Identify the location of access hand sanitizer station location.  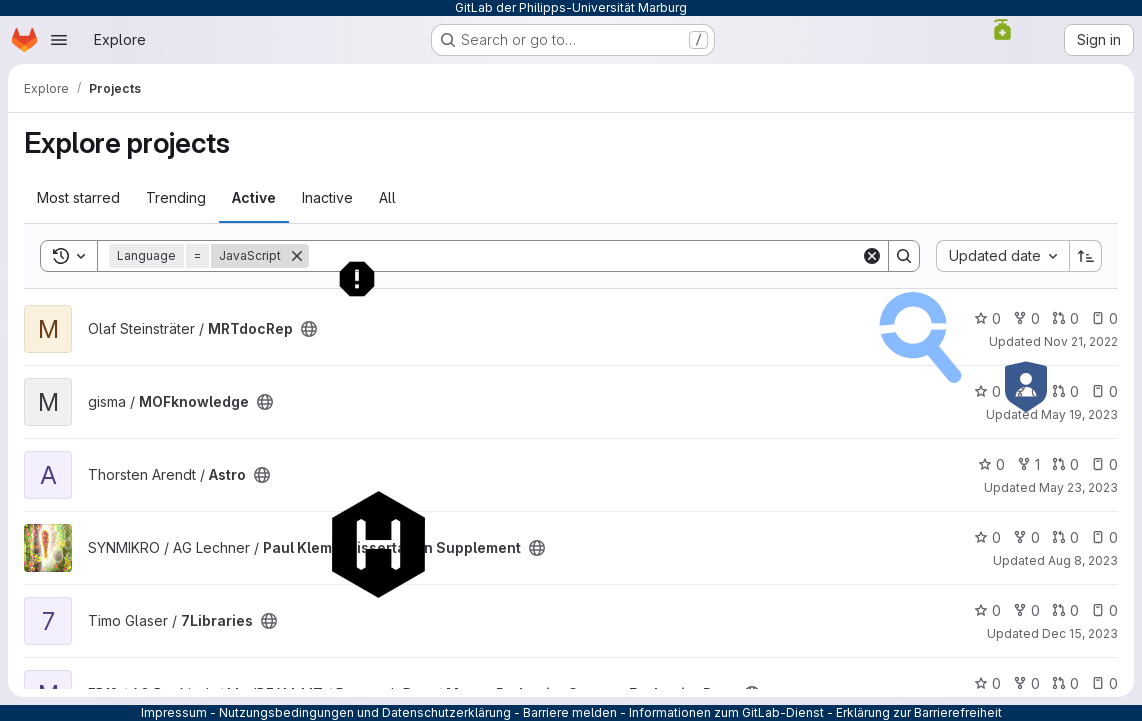
(1002, 29).